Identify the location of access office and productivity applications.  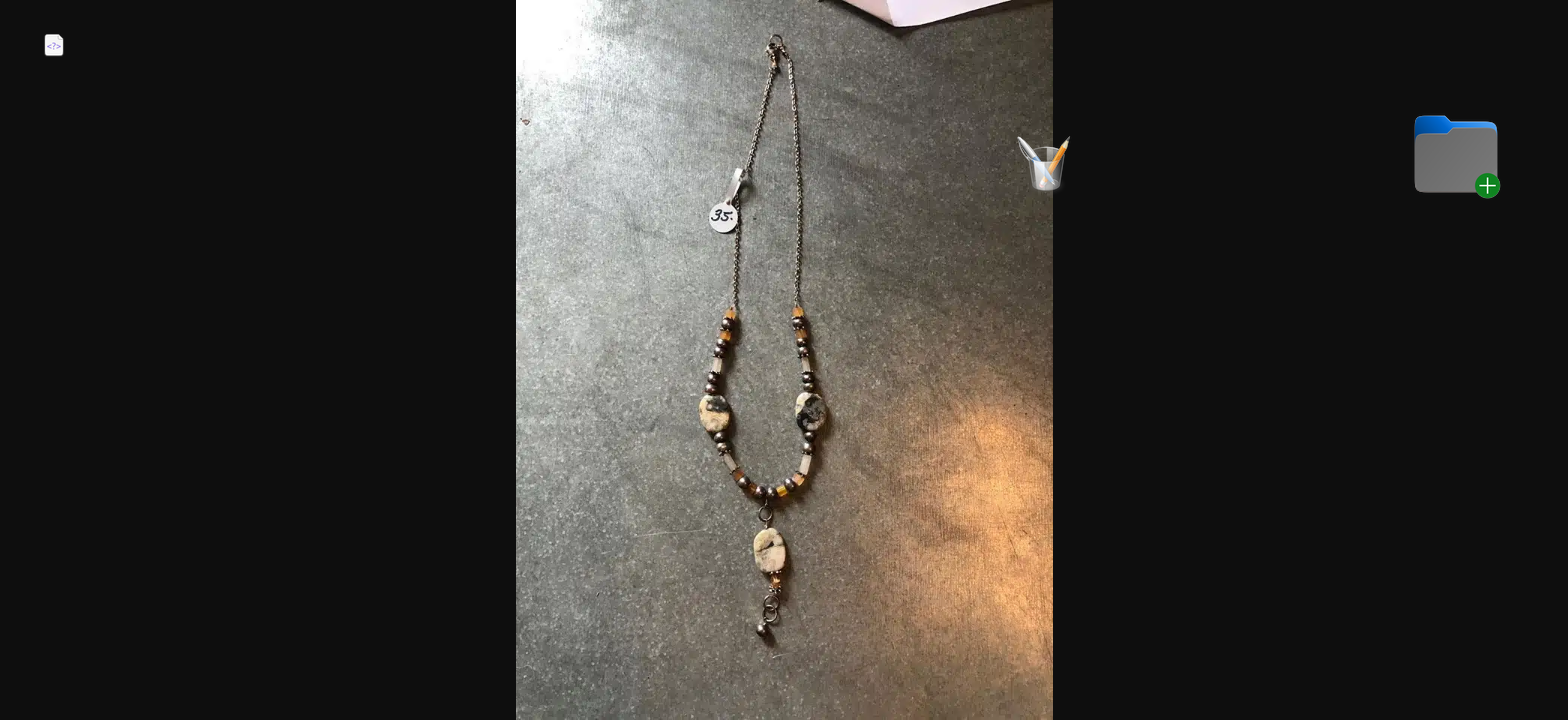
(1045, 163).